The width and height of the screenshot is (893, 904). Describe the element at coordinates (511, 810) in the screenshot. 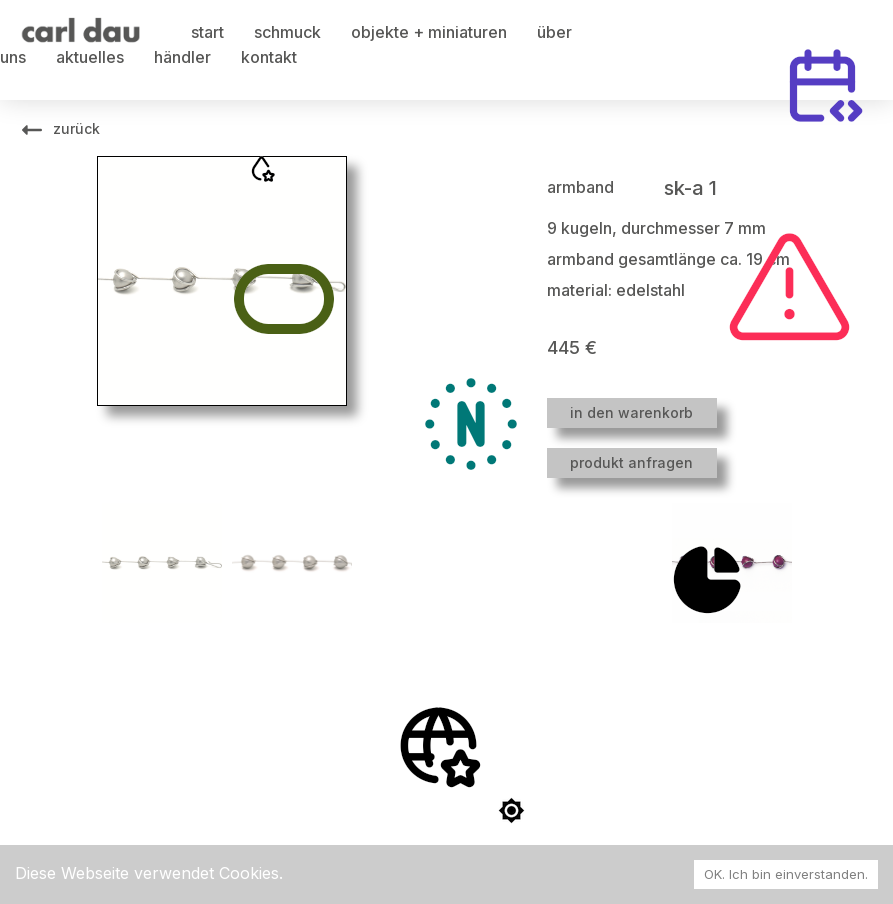

I see `increase screen brightness` at that location.